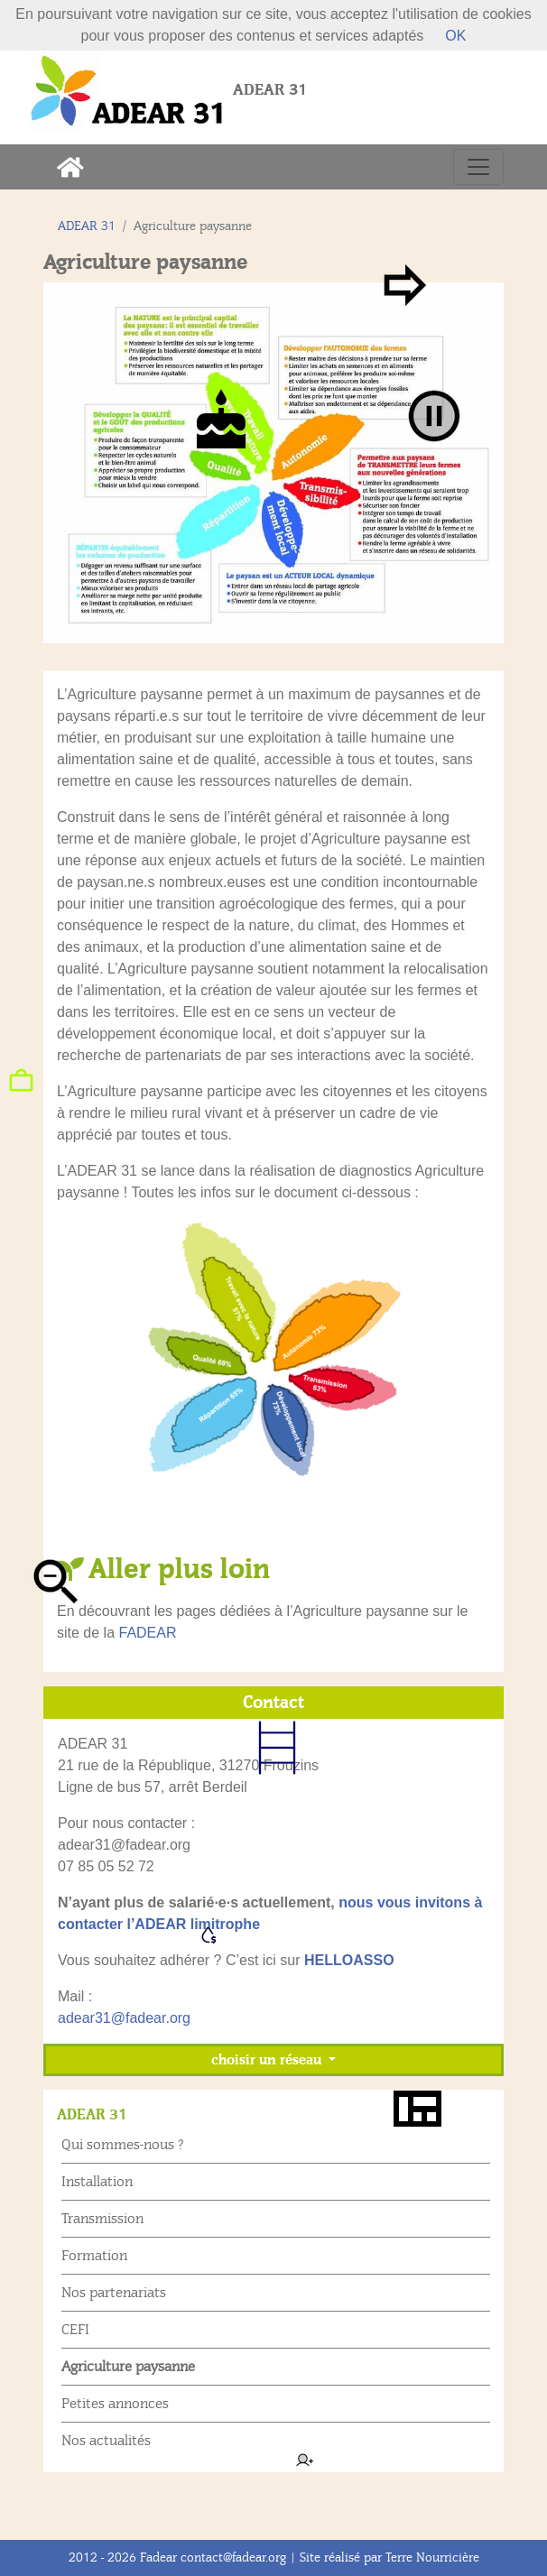  Describe the element at coordinates (221, 421) in the screenshot. I see `view birthday reminders` at that location.